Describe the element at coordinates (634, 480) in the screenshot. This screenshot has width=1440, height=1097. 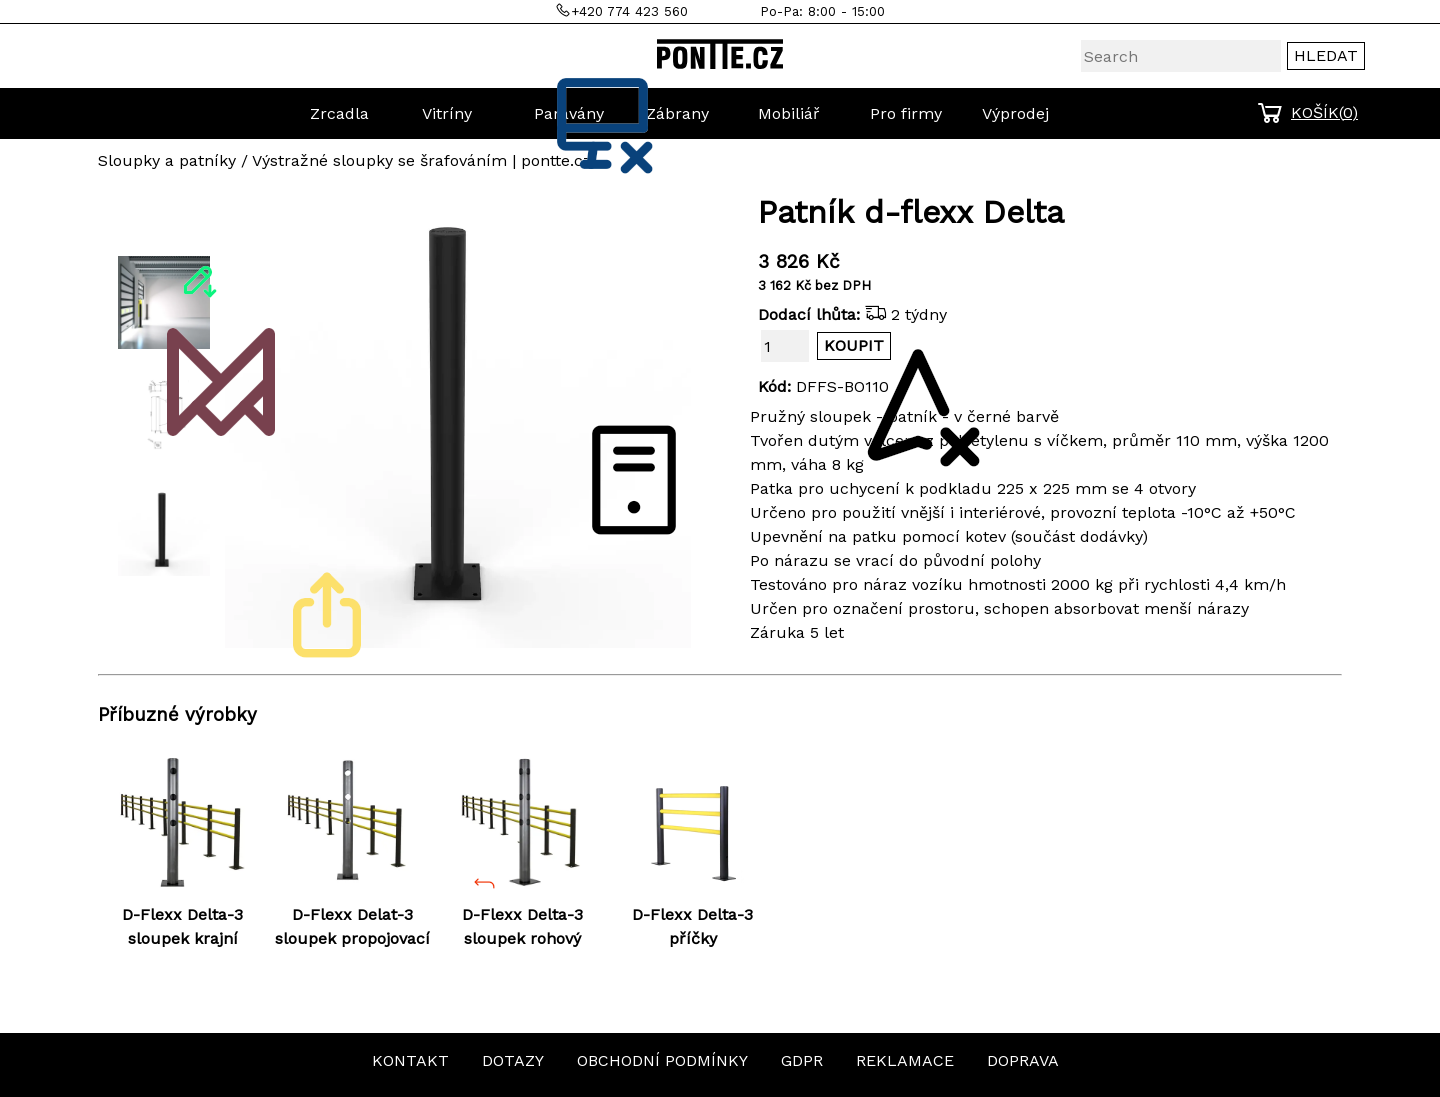
I see `access server or desktop computer settings` at that location.